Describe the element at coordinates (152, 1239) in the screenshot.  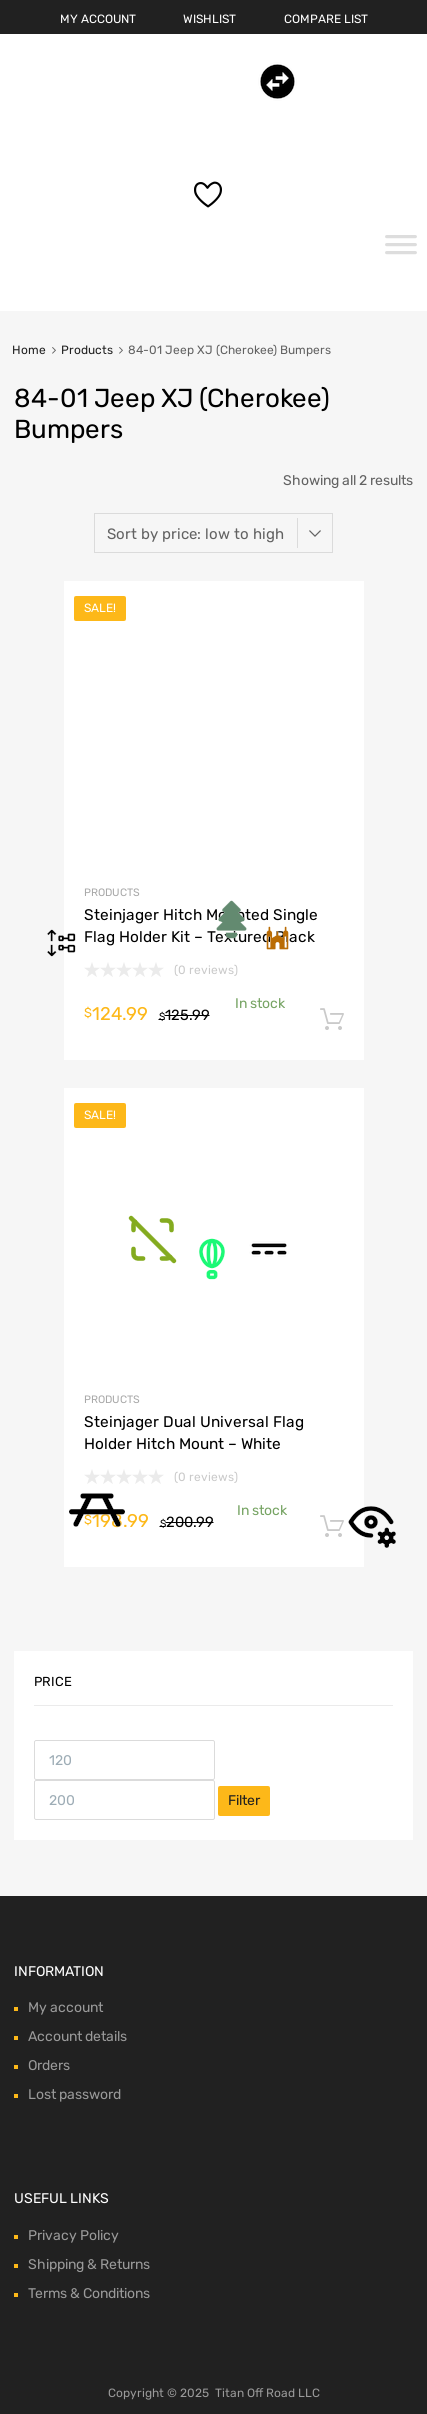
I see `maximize view is currently disabled` at that location.